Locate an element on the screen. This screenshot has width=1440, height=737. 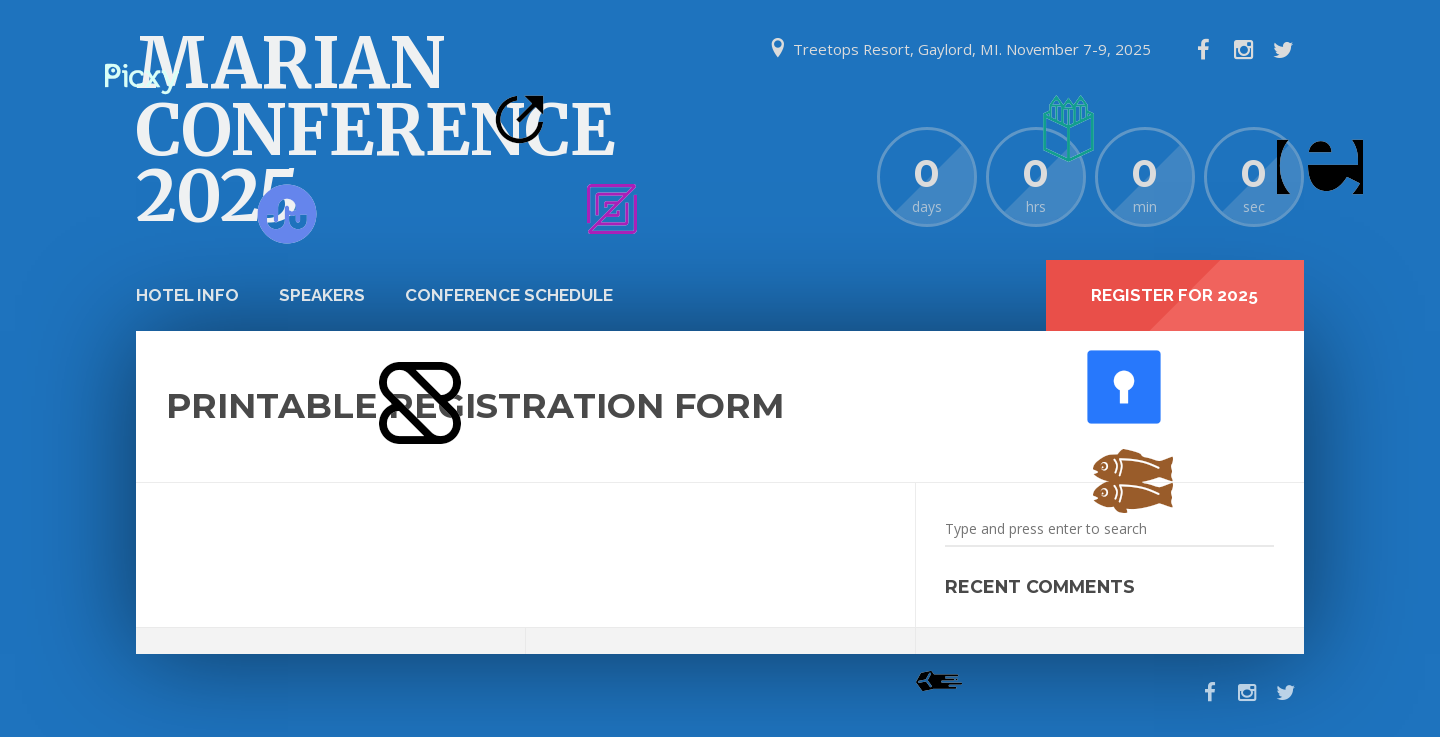
share this content is located at coordinates (519, 119).